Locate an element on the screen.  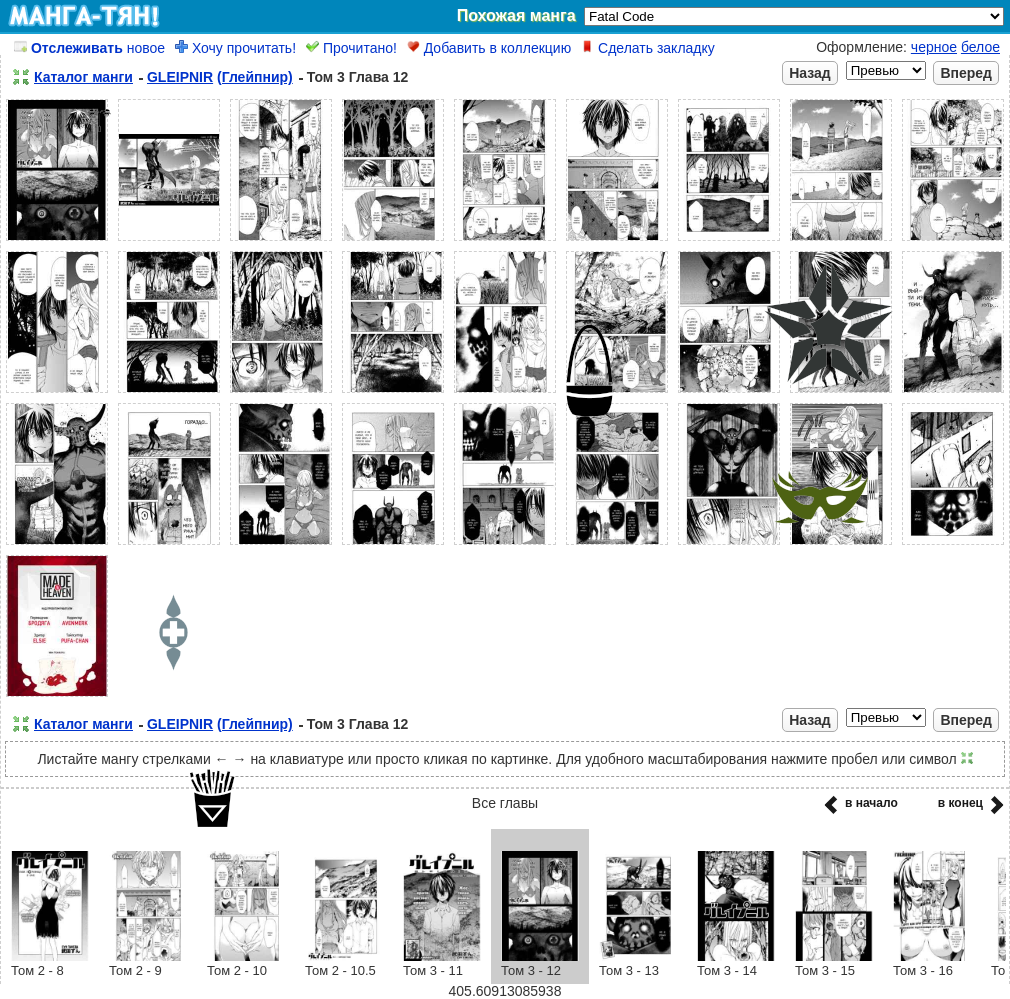
indicates player has reached level two status is located at coordinates (173, 632).